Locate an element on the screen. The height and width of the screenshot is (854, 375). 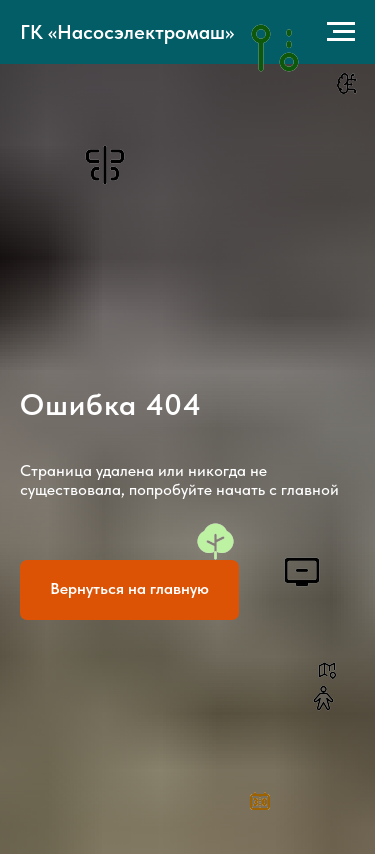
remove video from watch queue is located at coordinates (302, 572).